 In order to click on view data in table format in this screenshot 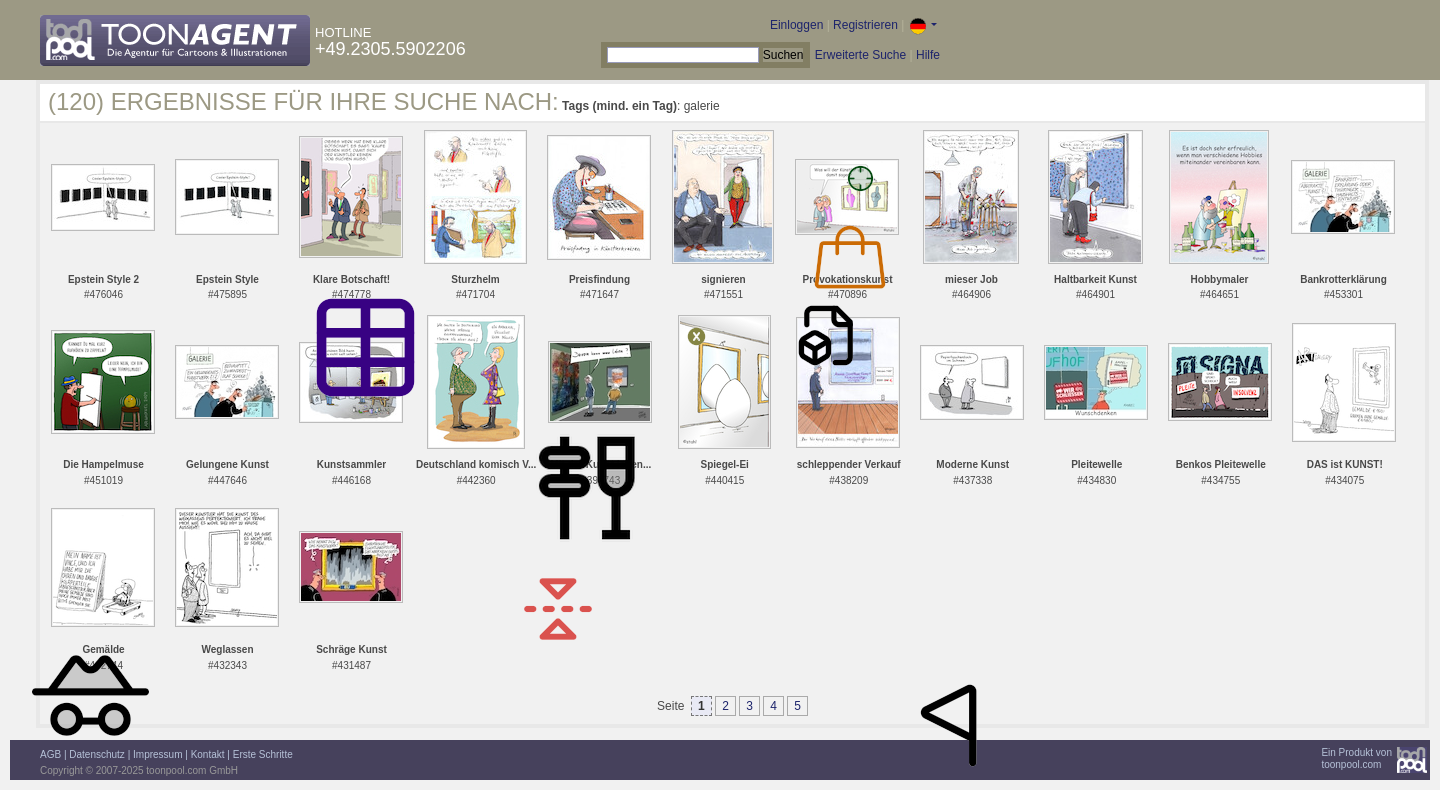, I will do `click(365, 347)`.